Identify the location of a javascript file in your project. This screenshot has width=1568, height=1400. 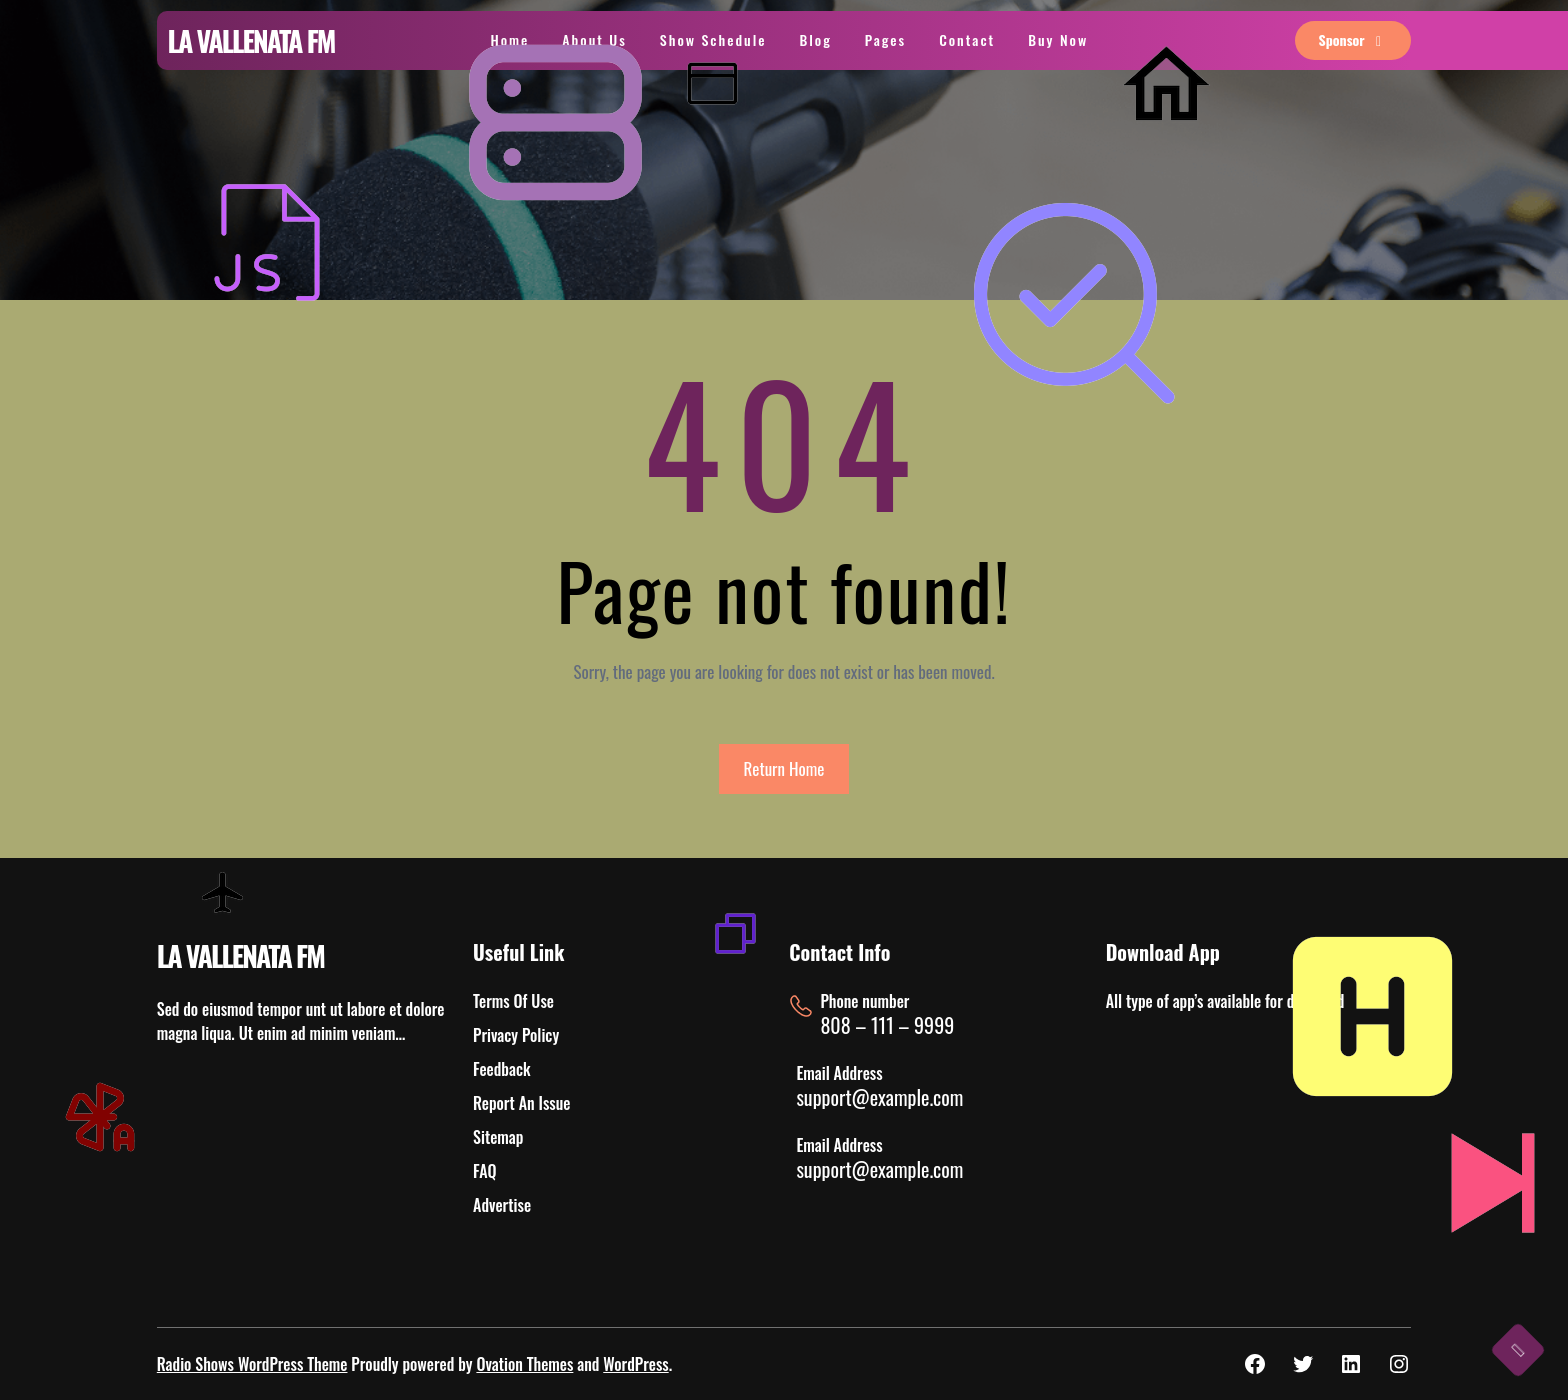
(270, 242).